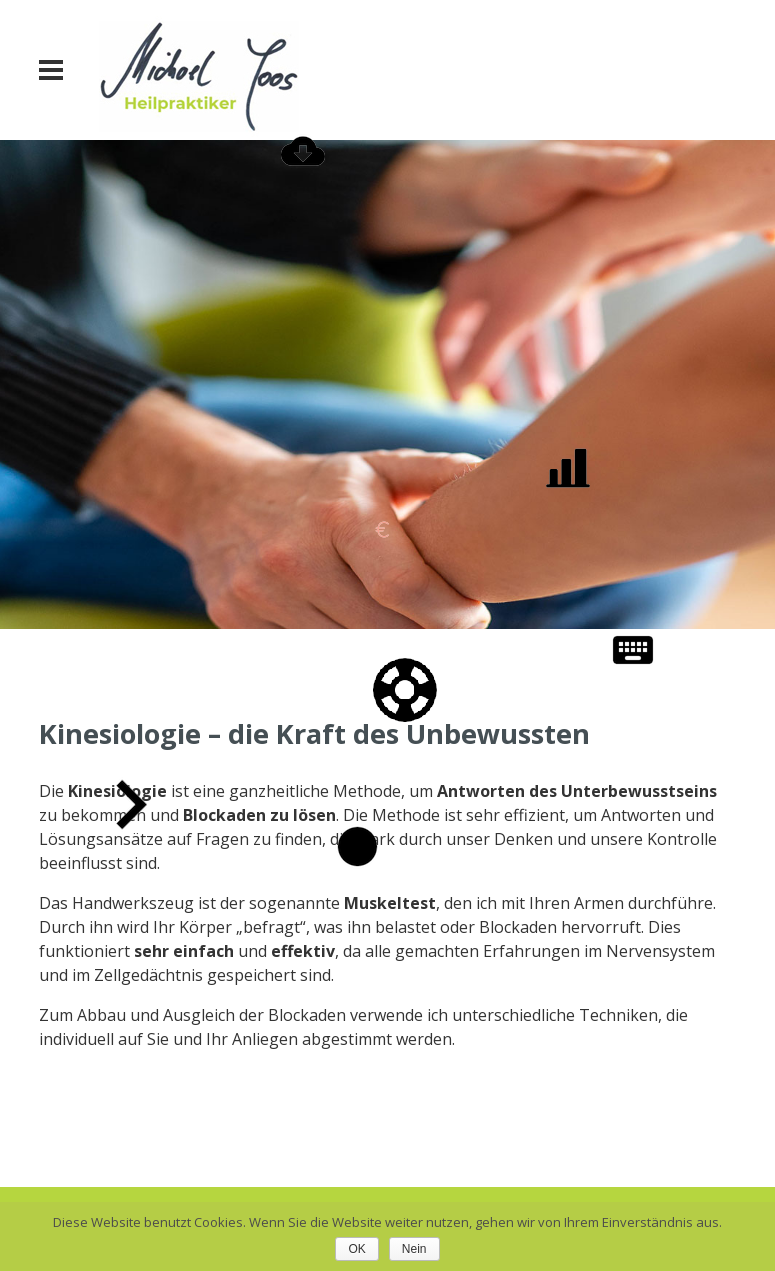 The image size is (775, 1271). What do you see at coordinates (633, 650) in the screenshot?
I see `open the on-screen keyboard` at bounding box center [633, 650].